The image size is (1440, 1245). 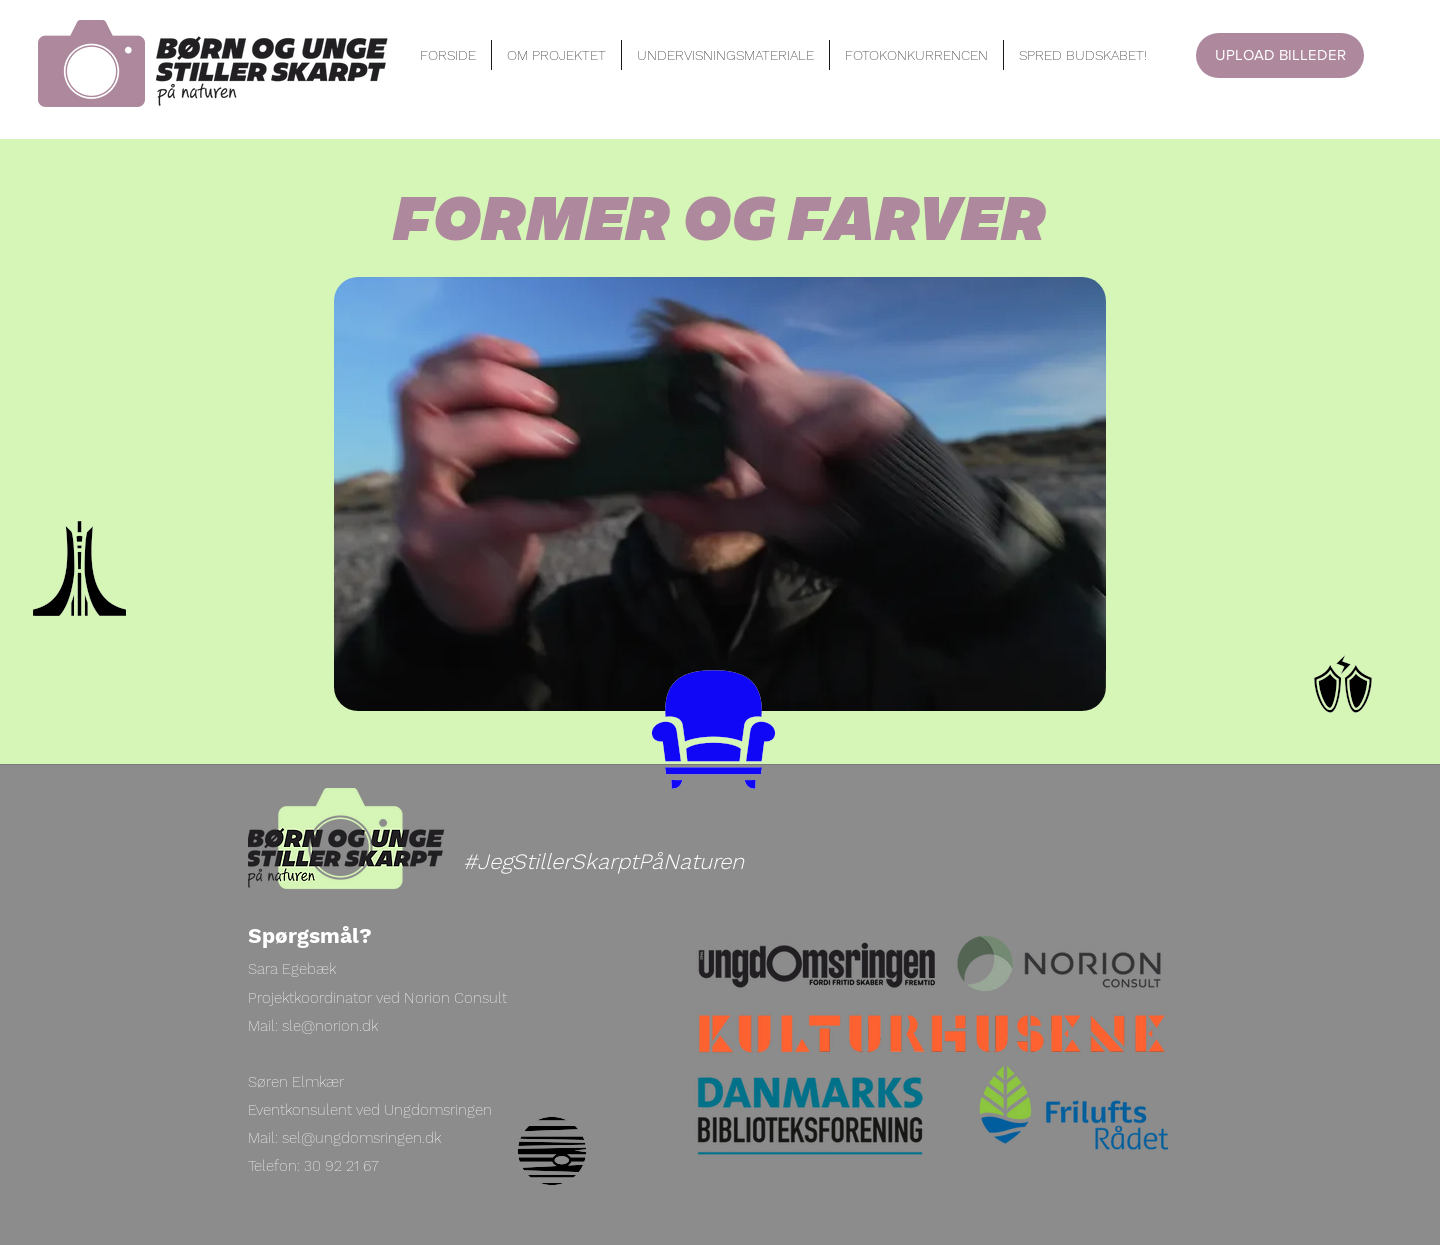 What do you see at coordinates (1343, 684) in the screenshot?
I see `indicates a conflict or clash between protected elements` at bounding box center [1343, 684].